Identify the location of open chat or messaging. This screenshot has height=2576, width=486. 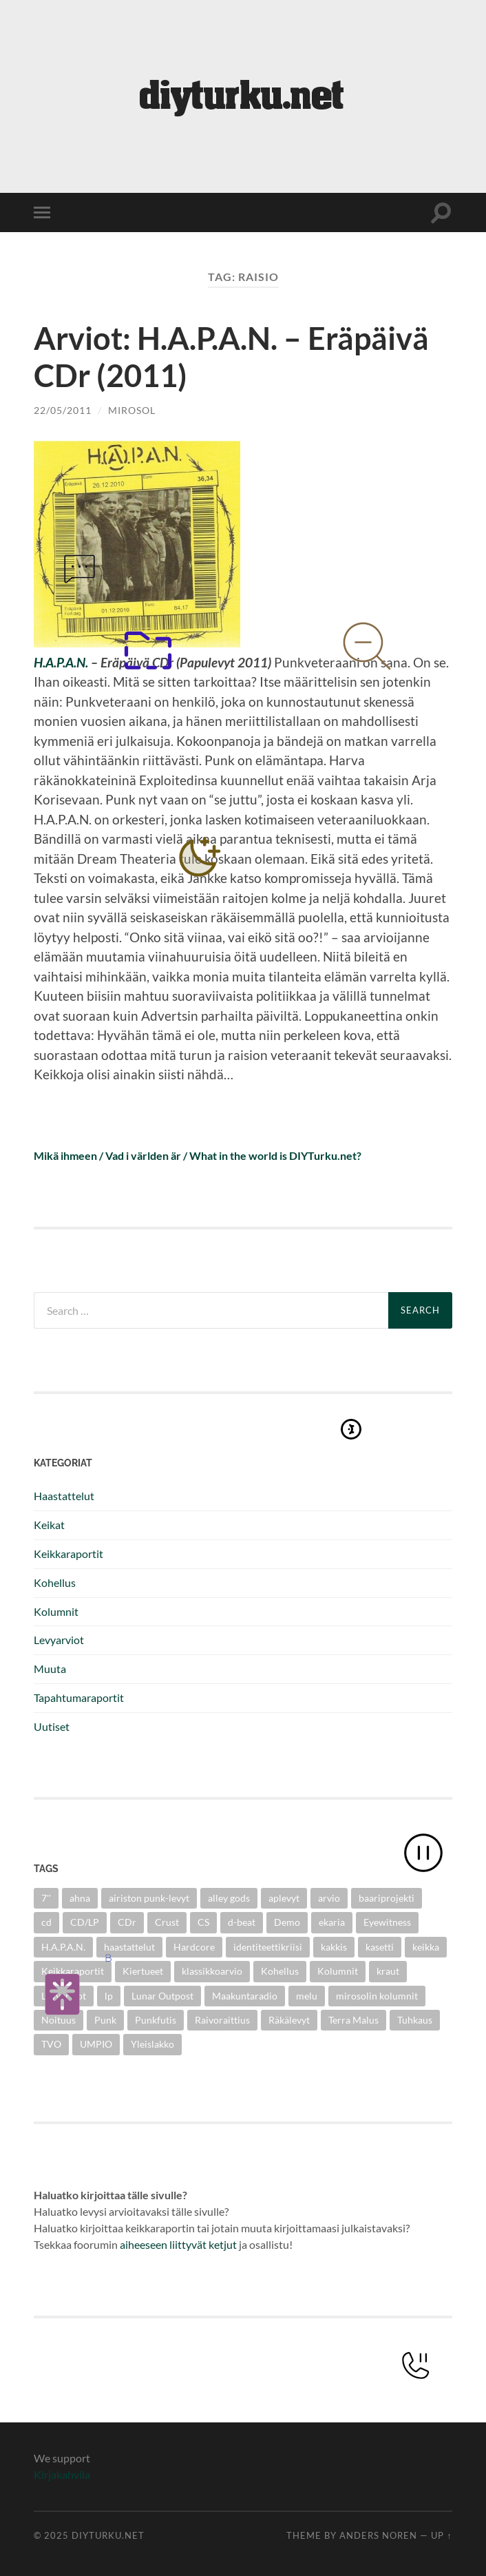
(79, 566).